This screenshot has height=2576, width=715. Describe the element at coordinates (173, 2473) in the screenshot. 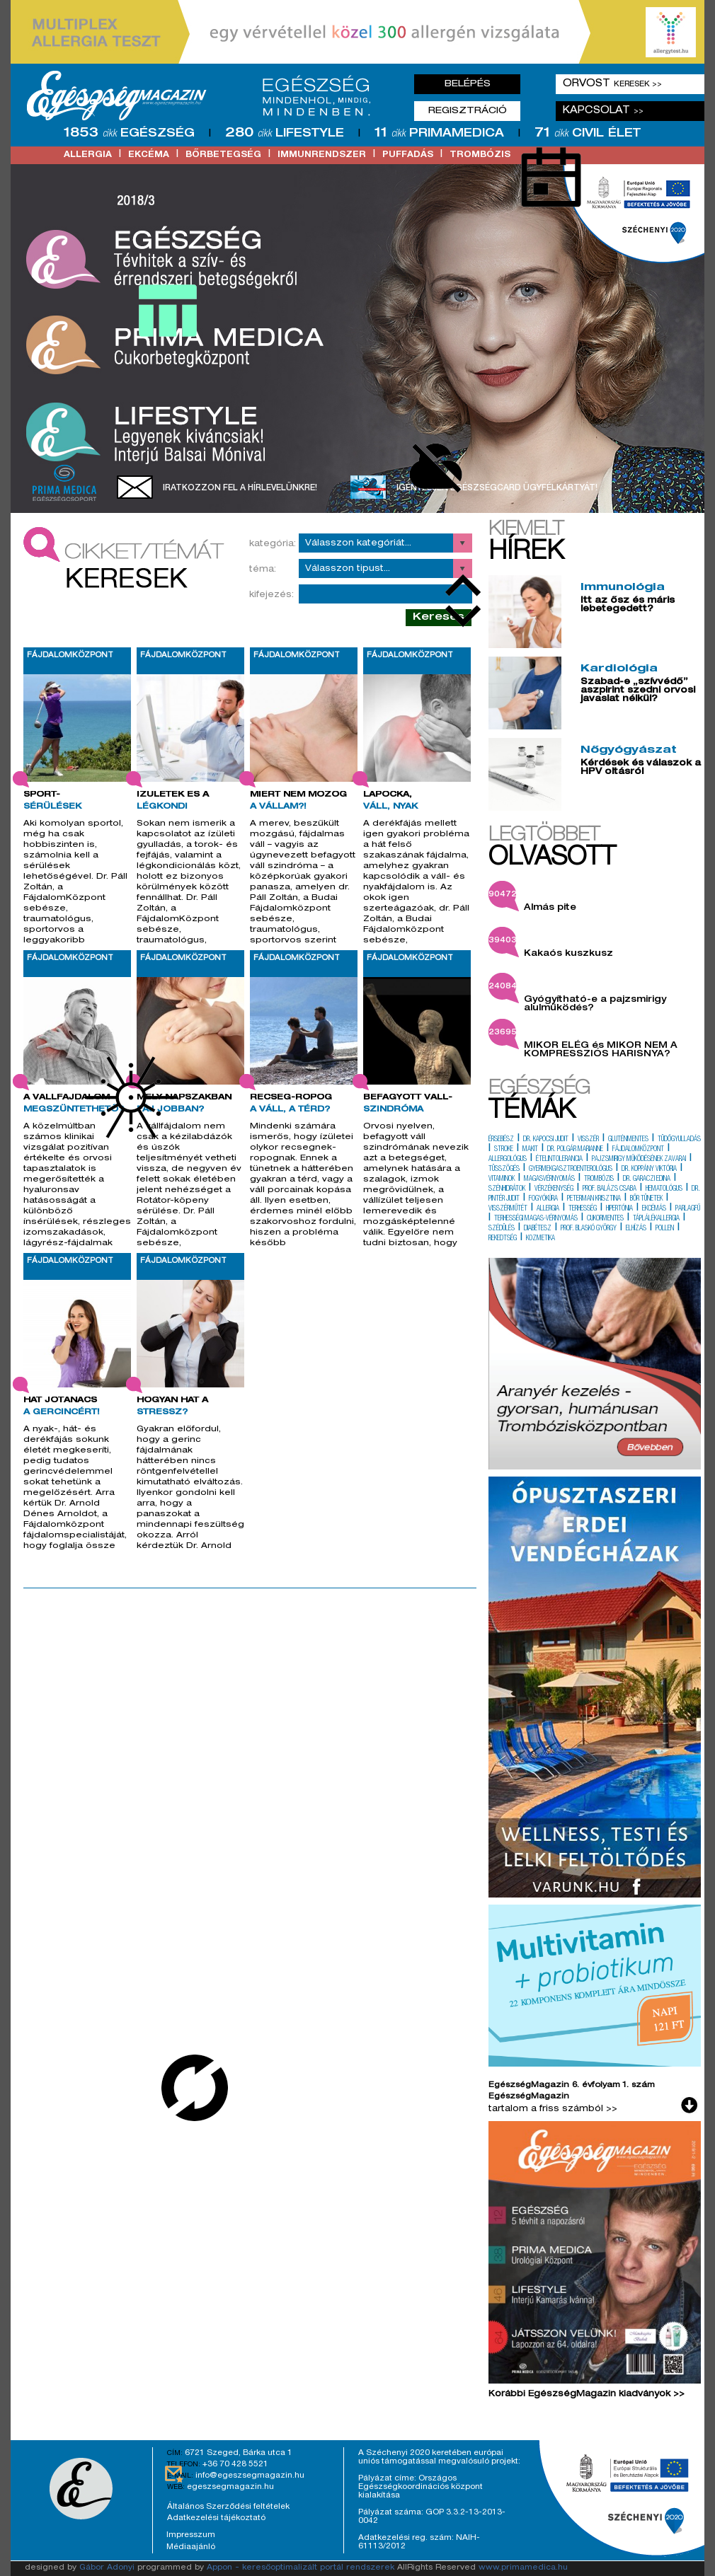

I see `view starred or important emails` at that location.